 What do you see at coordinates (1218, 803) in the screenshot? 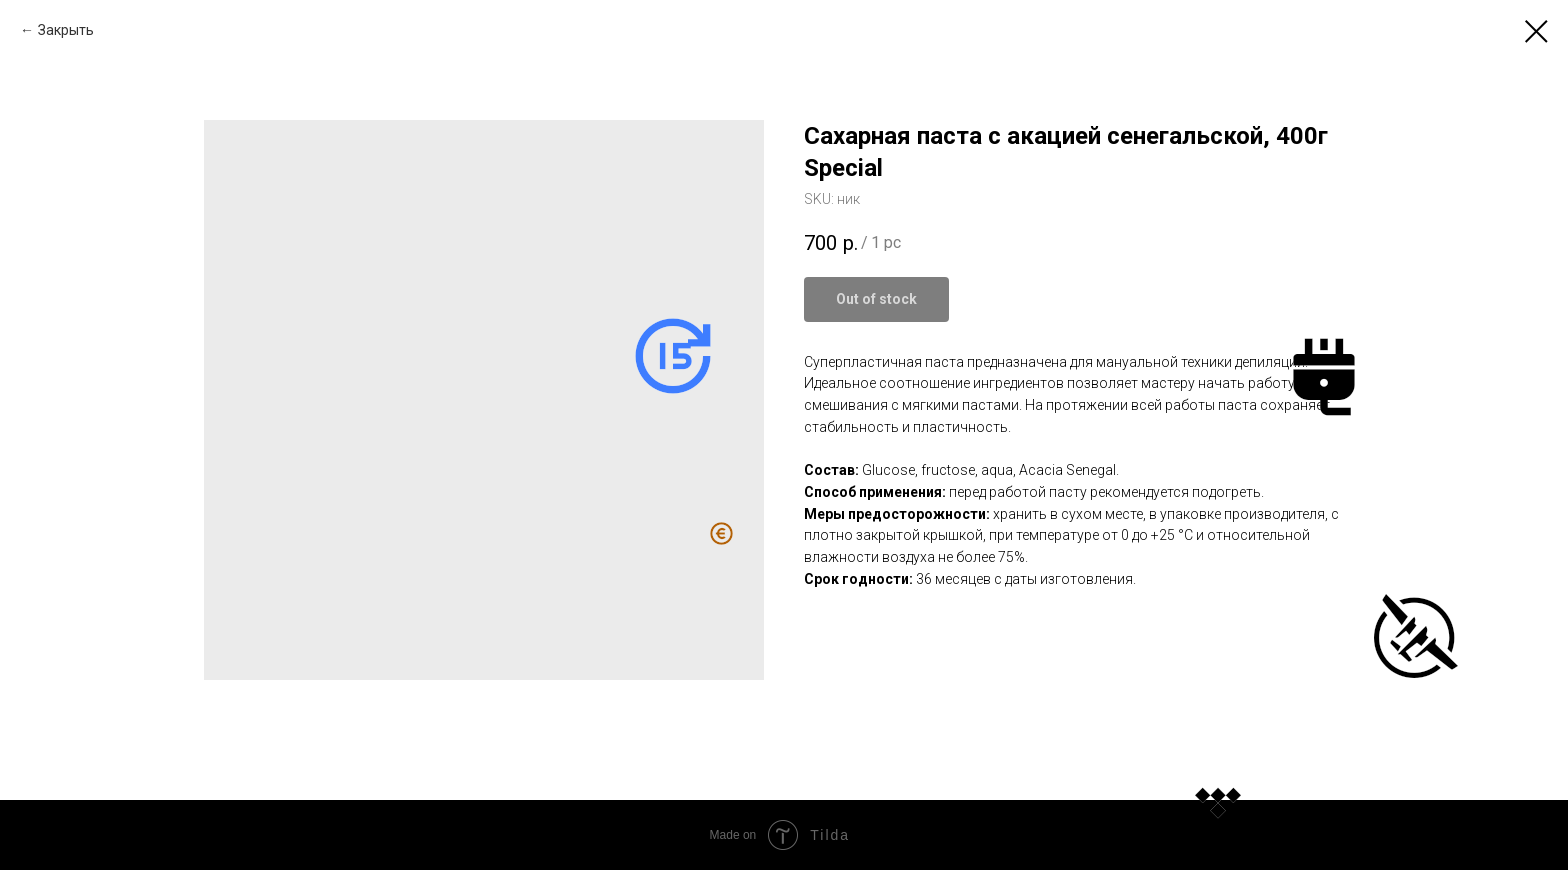
I see `open tidal music streaming app` at bounding box center [1218, 803].